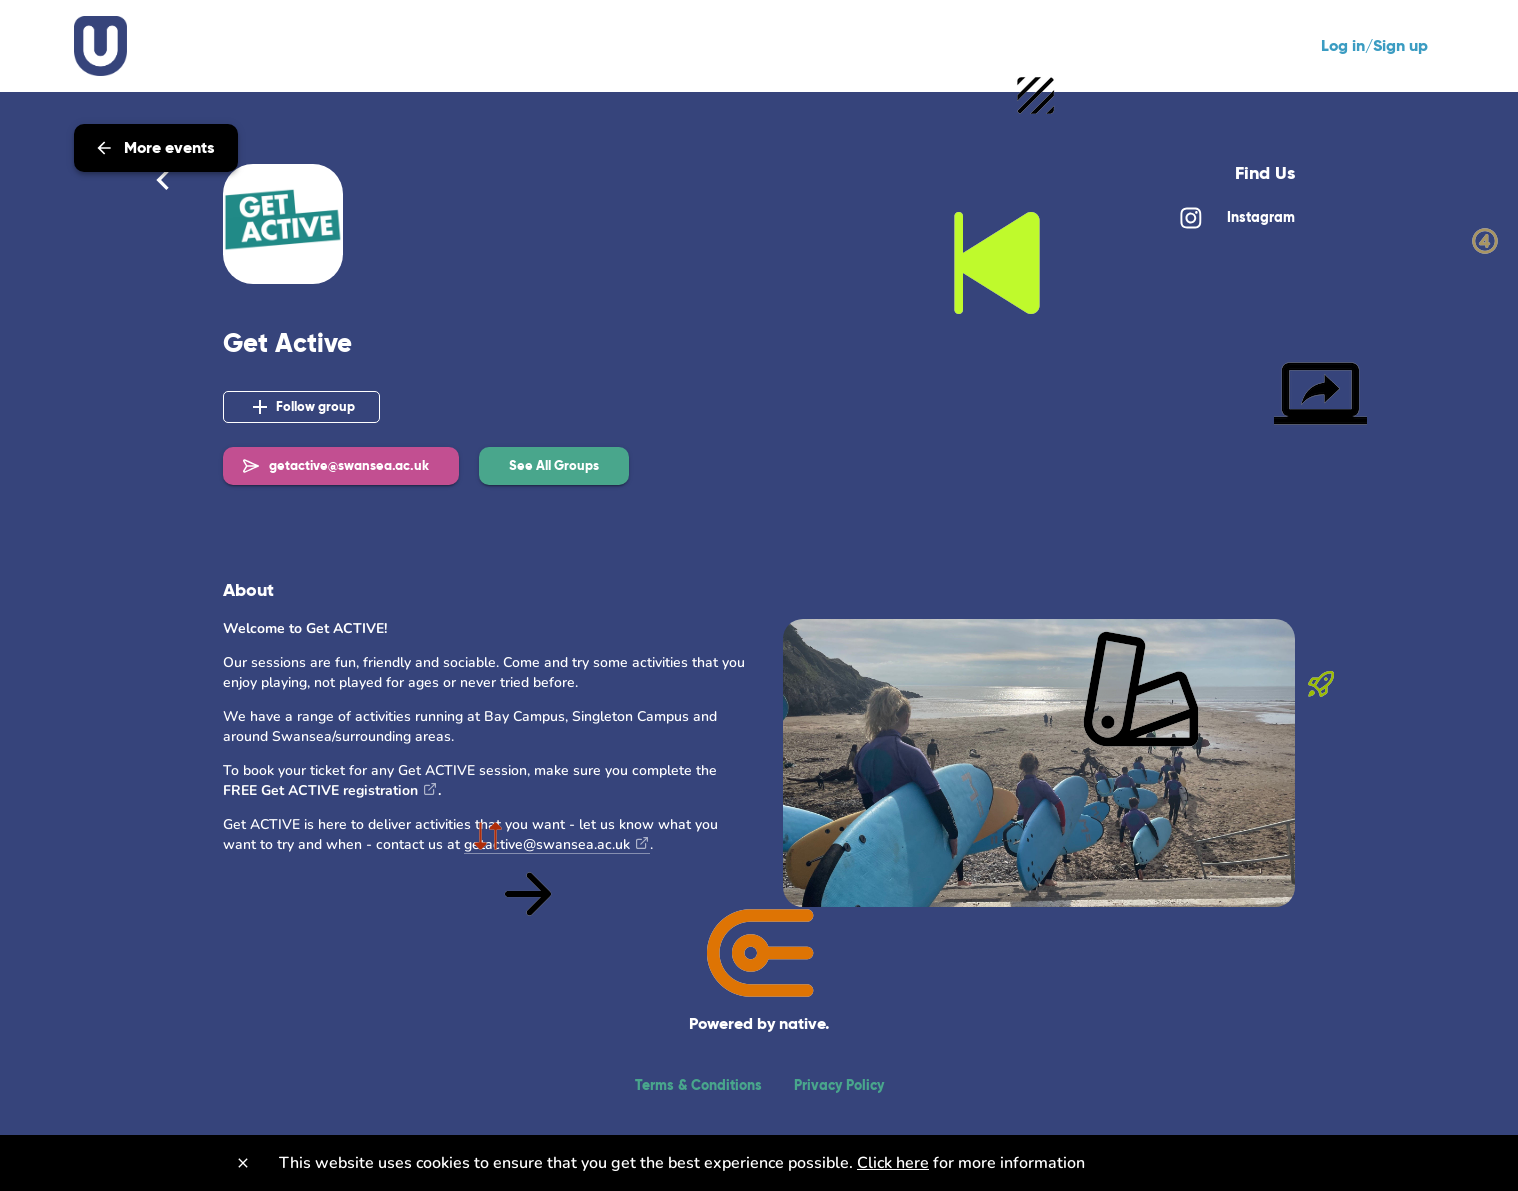 Image resolution: width=1518 pixels, height=1191 pixels. Describe the element at coordinates (488, 836) in the screenshot. I see `sort items in ascending or descending order` at that location.